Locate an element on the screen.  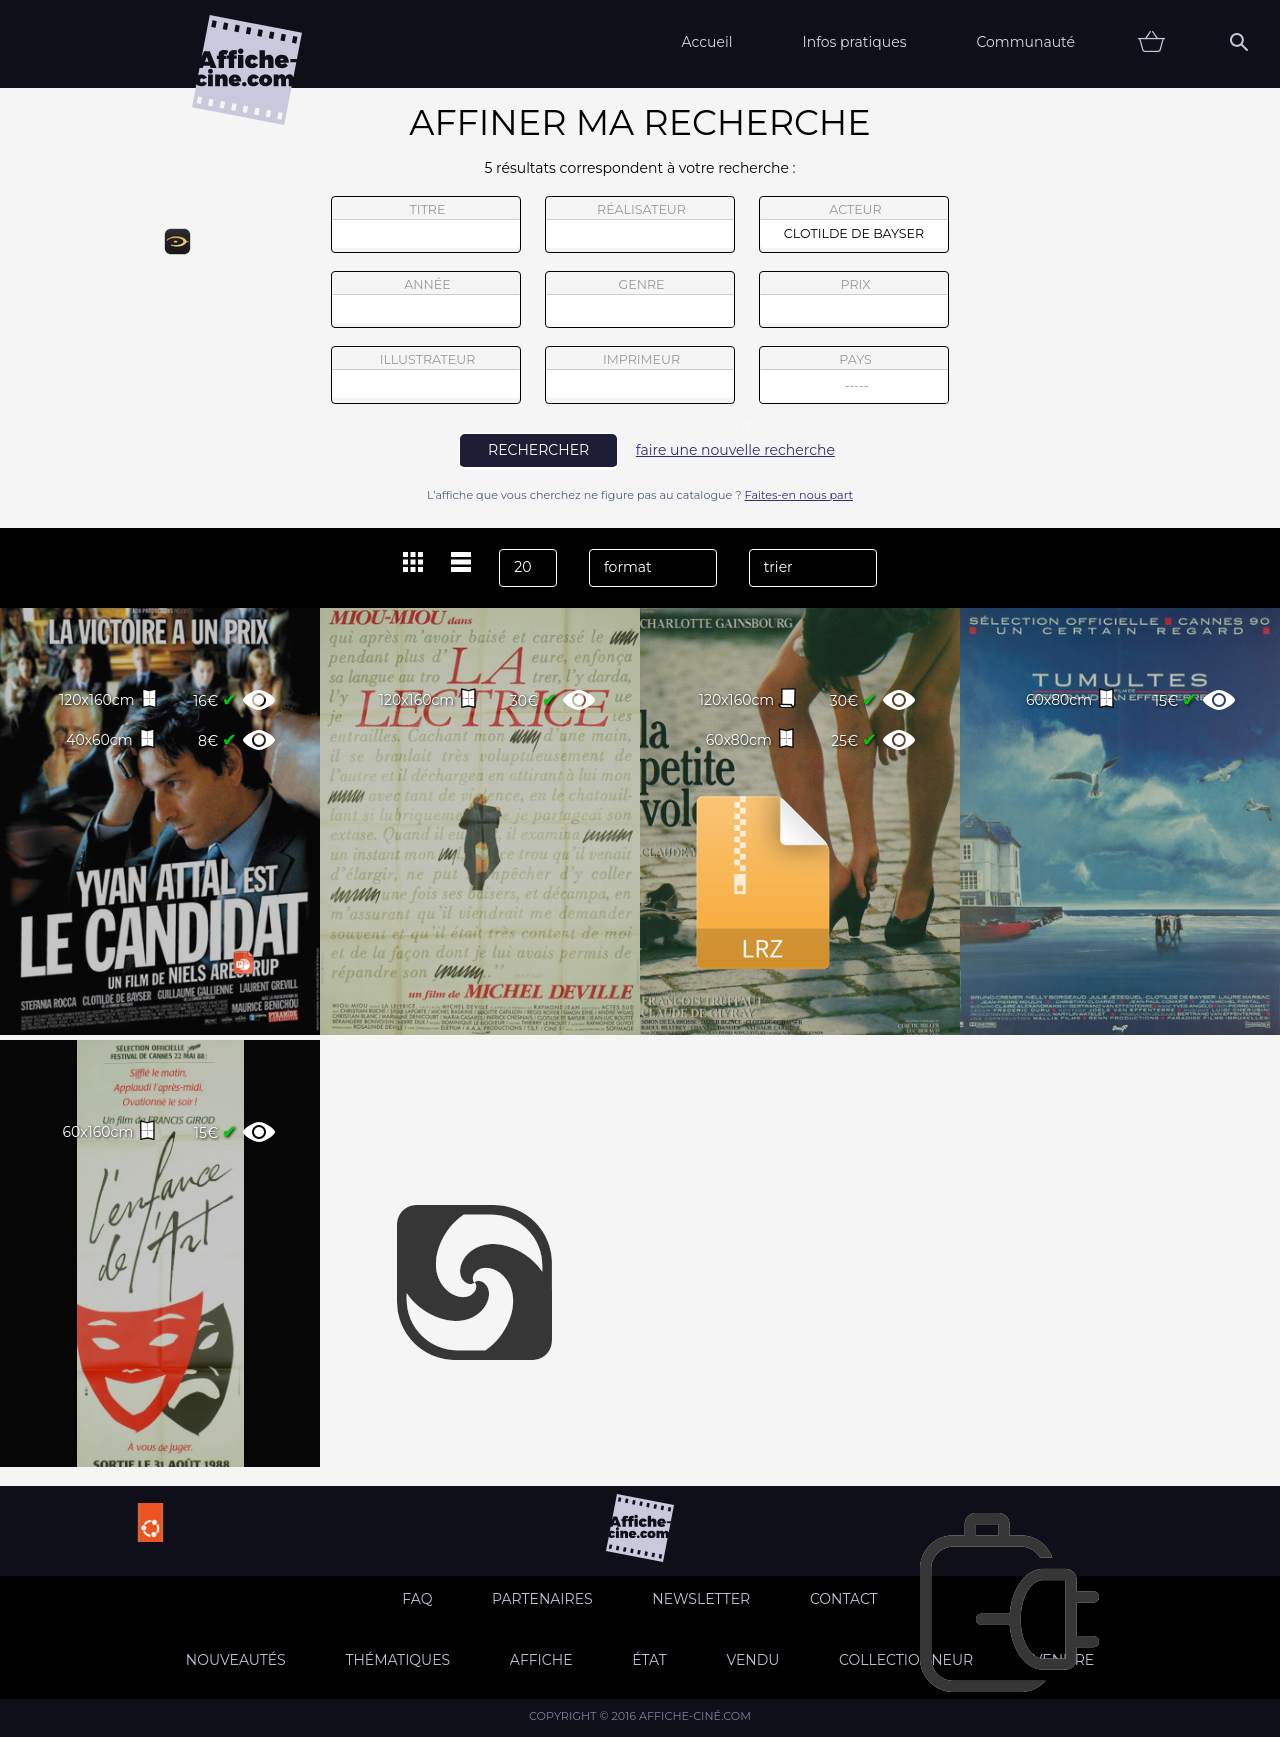
indicates storage quota or disk space limit is located at coordinates (745, 430).